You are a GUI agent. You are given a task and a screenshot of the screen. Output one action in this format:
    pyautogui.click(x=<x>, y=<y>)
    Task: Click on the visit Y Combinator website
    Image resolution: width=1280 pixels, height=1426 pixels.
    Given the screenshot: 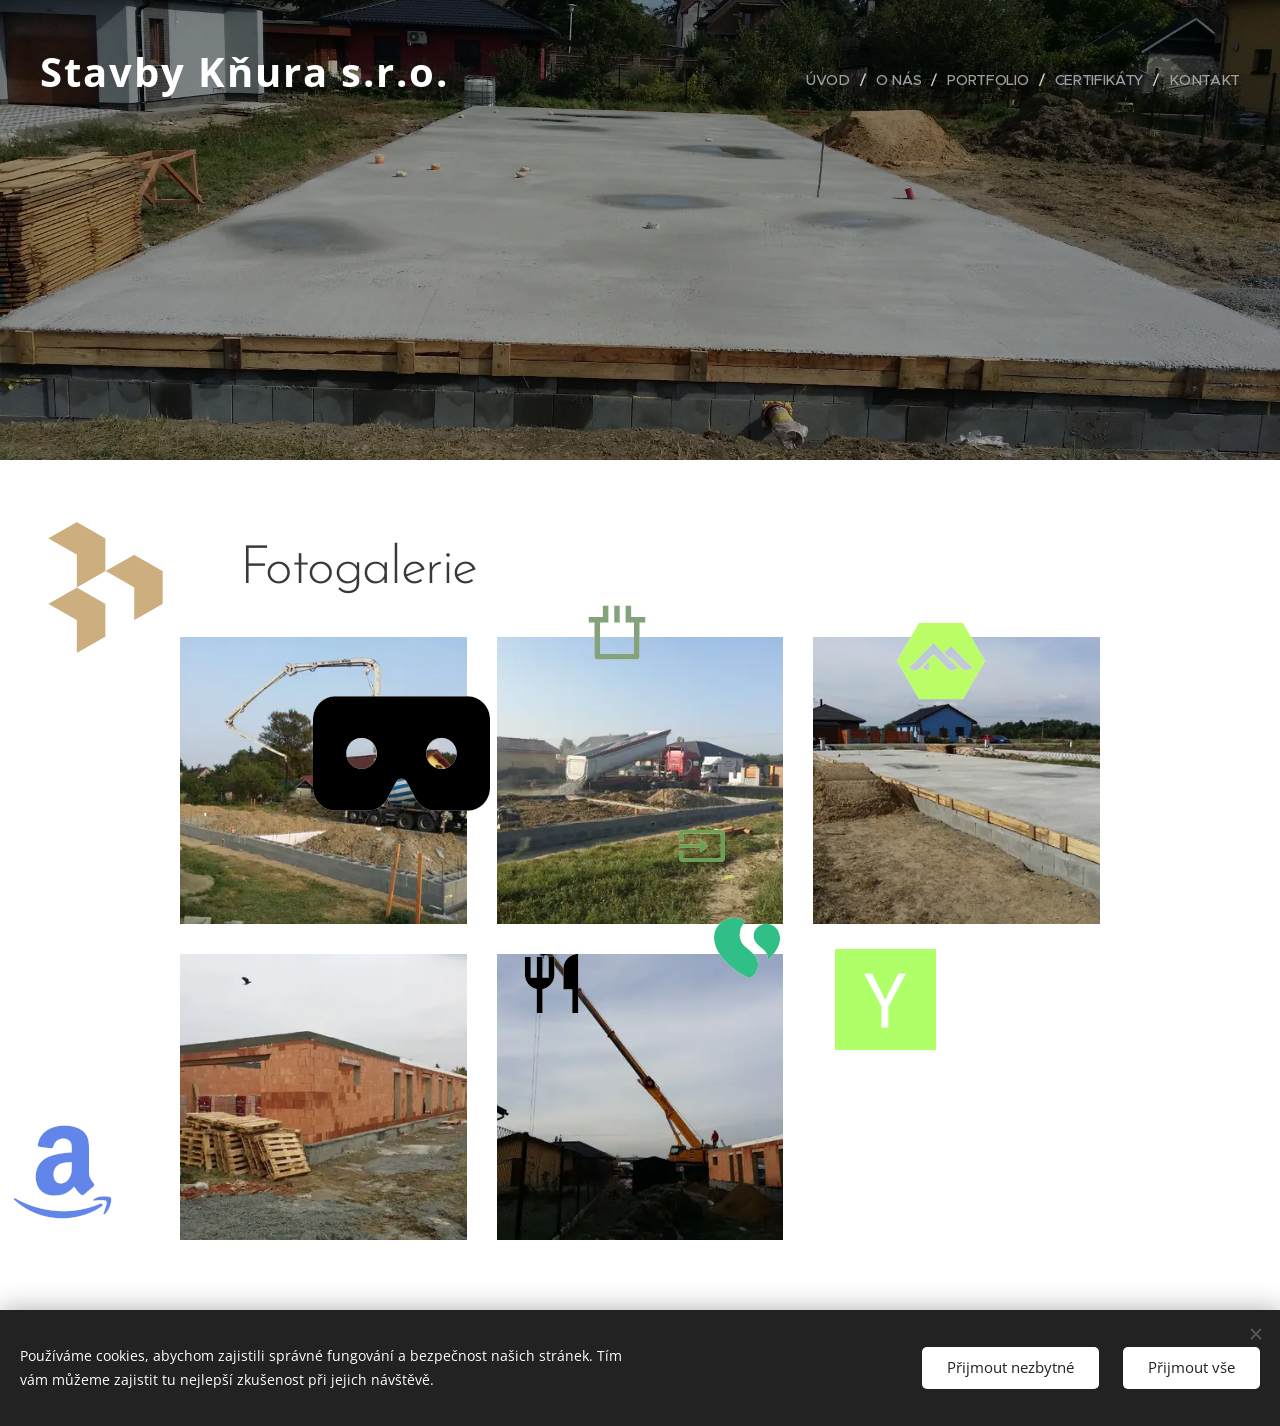 What is the action you would take?
    pyautogui.click(x=885, y=999)
    